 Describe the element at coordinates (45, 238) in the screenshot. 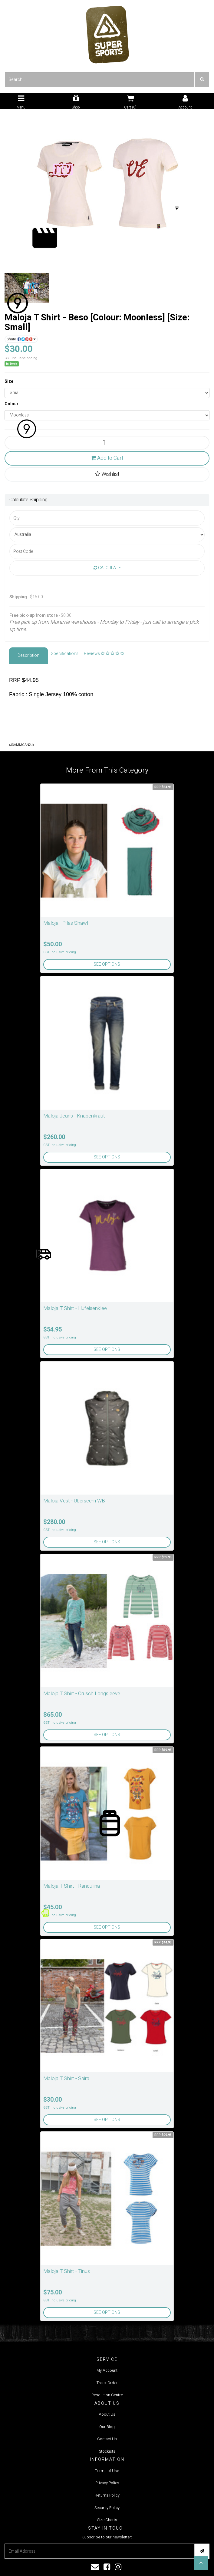

I see `create a new video or movie project` at that location.